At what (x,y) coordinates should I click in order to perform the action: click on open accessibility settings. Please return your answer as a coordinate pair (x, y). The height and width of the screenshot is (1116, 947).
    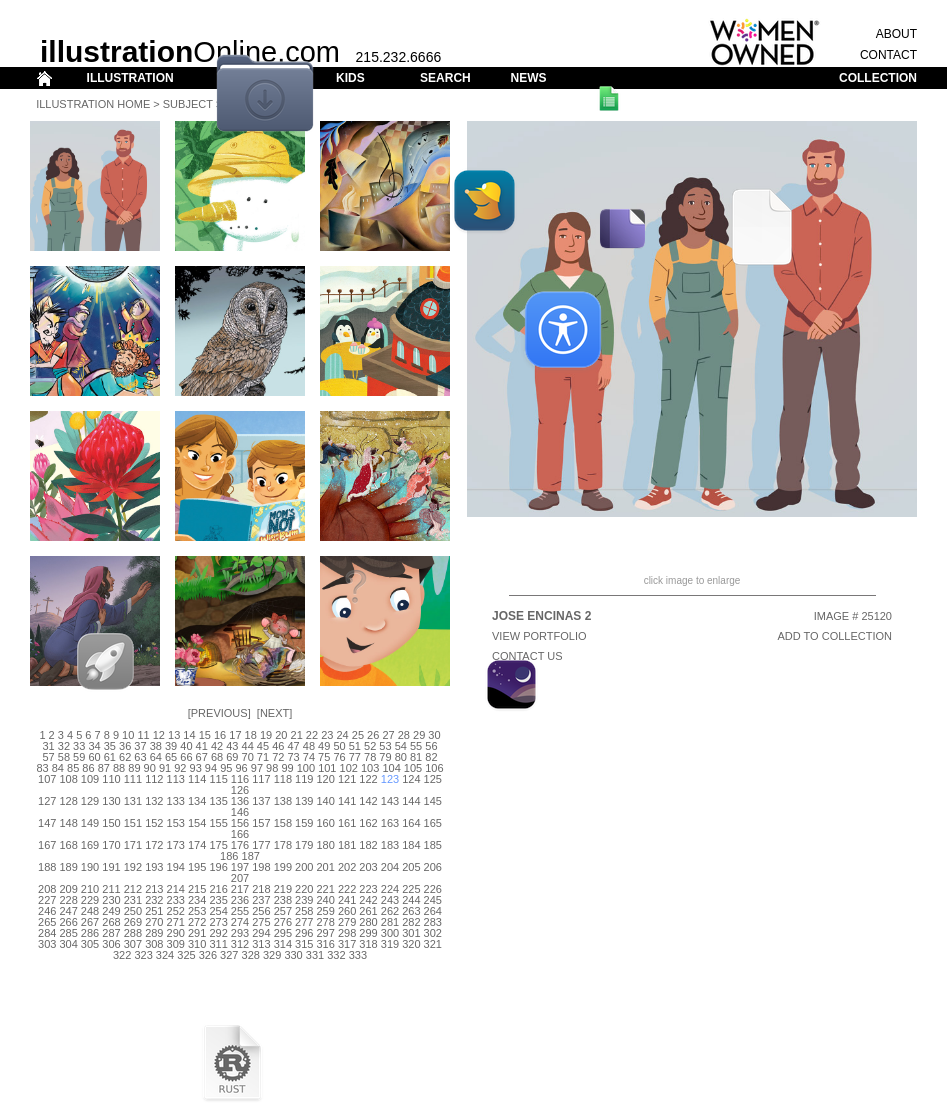
    Looking at the image, I should click on (563, 331).